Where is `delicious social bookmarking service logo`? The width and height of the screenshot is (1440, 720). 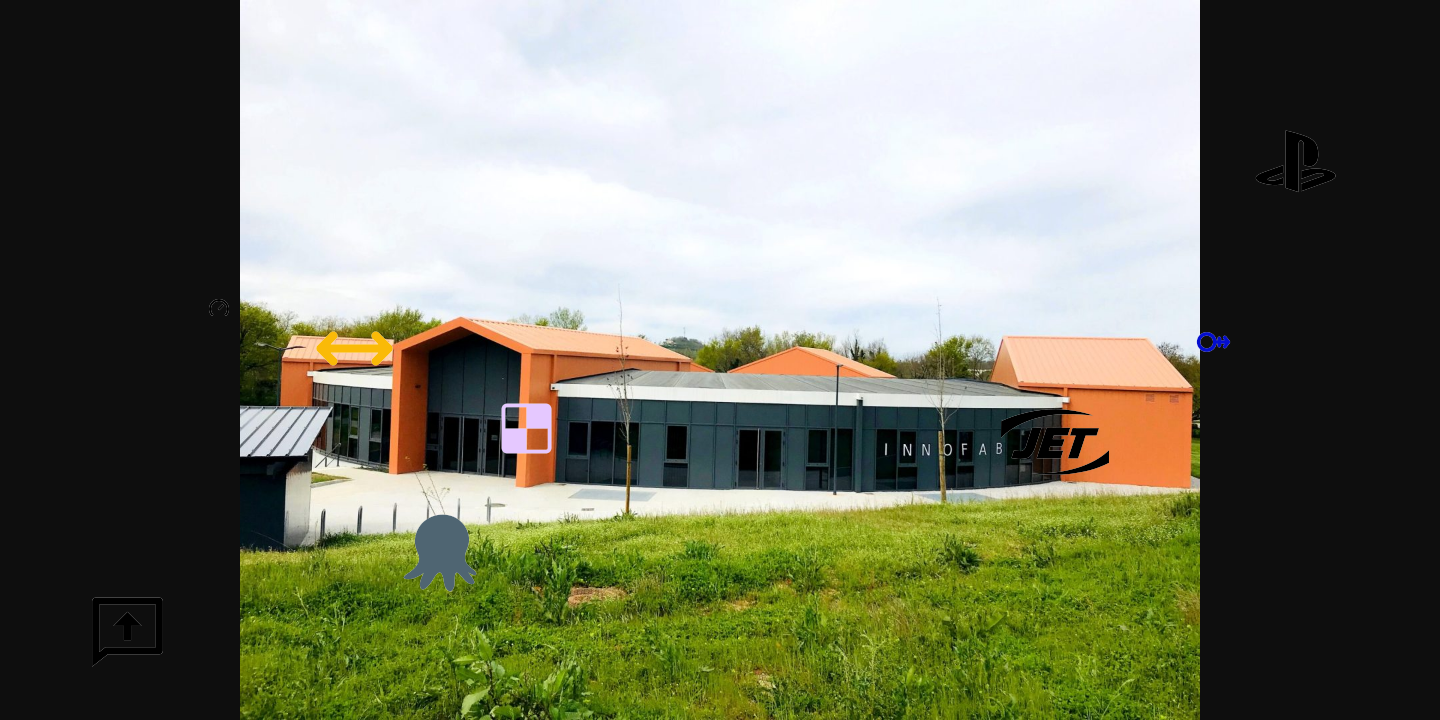
delicious social bookmarking service logo is located at coordinates (526, 428).